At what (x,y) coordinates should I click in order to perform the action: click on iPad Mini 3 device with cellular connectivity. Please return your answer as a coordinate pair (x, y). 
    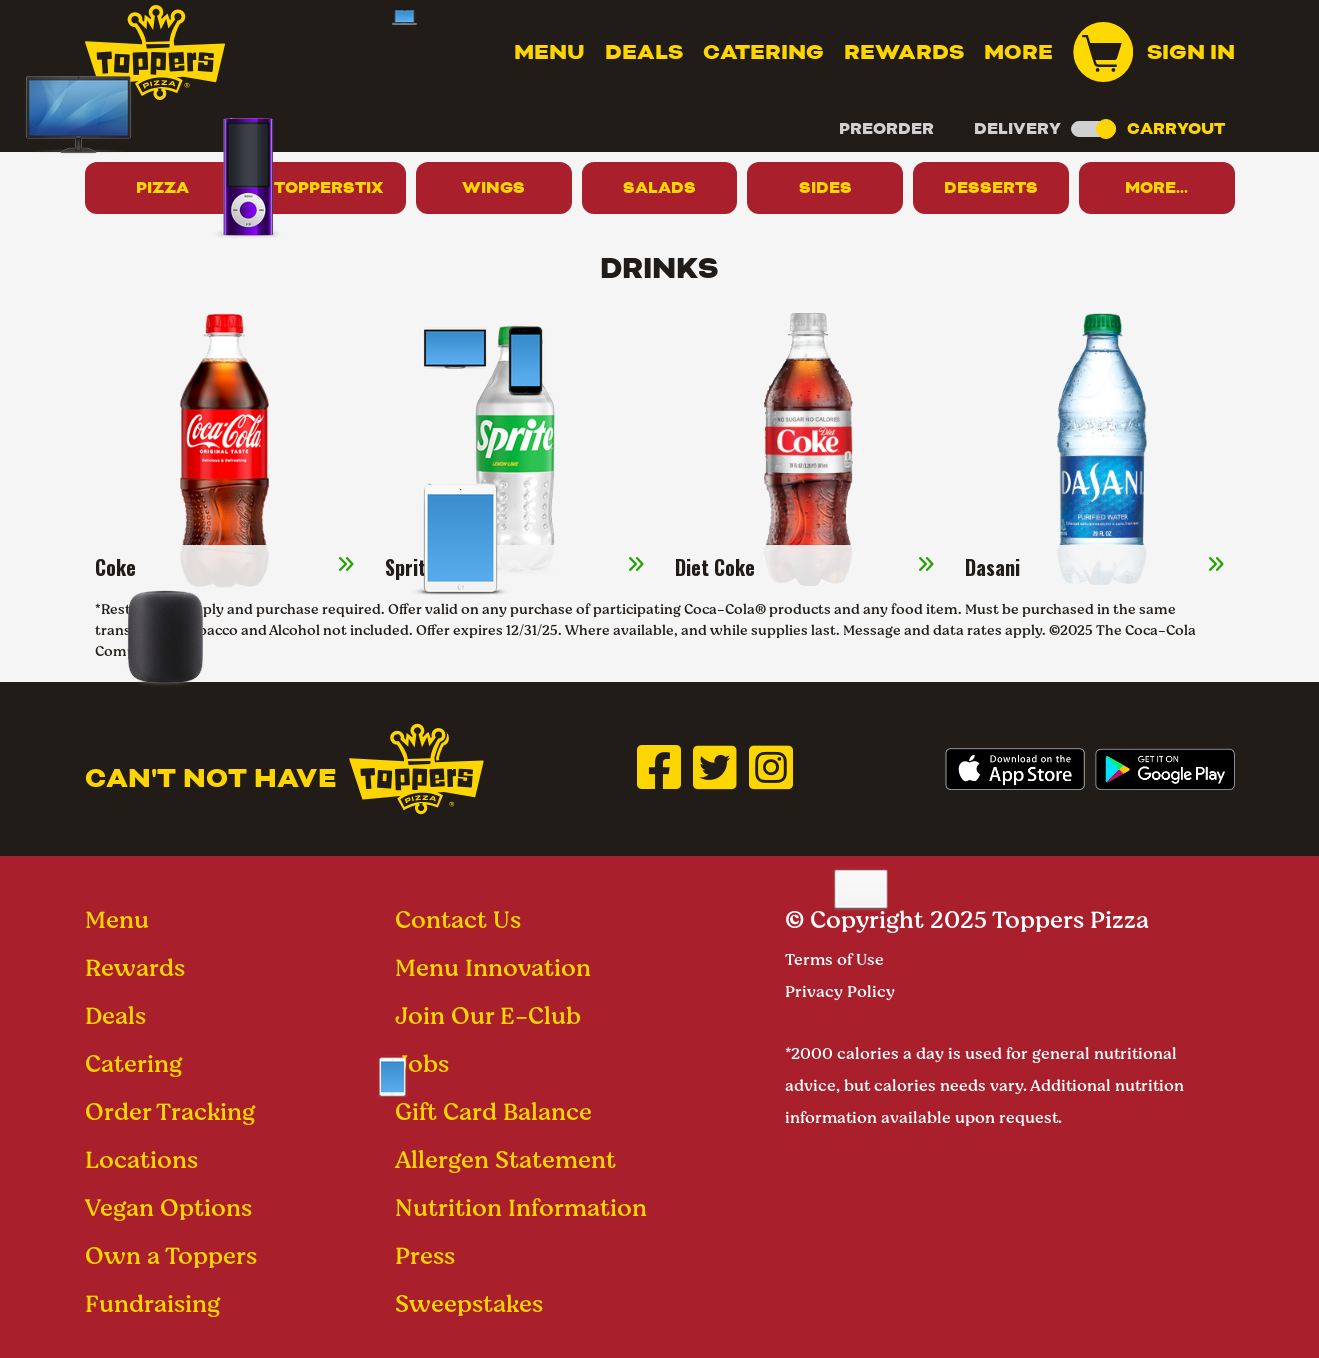
    Looking at the image, I should click on (460, 528).